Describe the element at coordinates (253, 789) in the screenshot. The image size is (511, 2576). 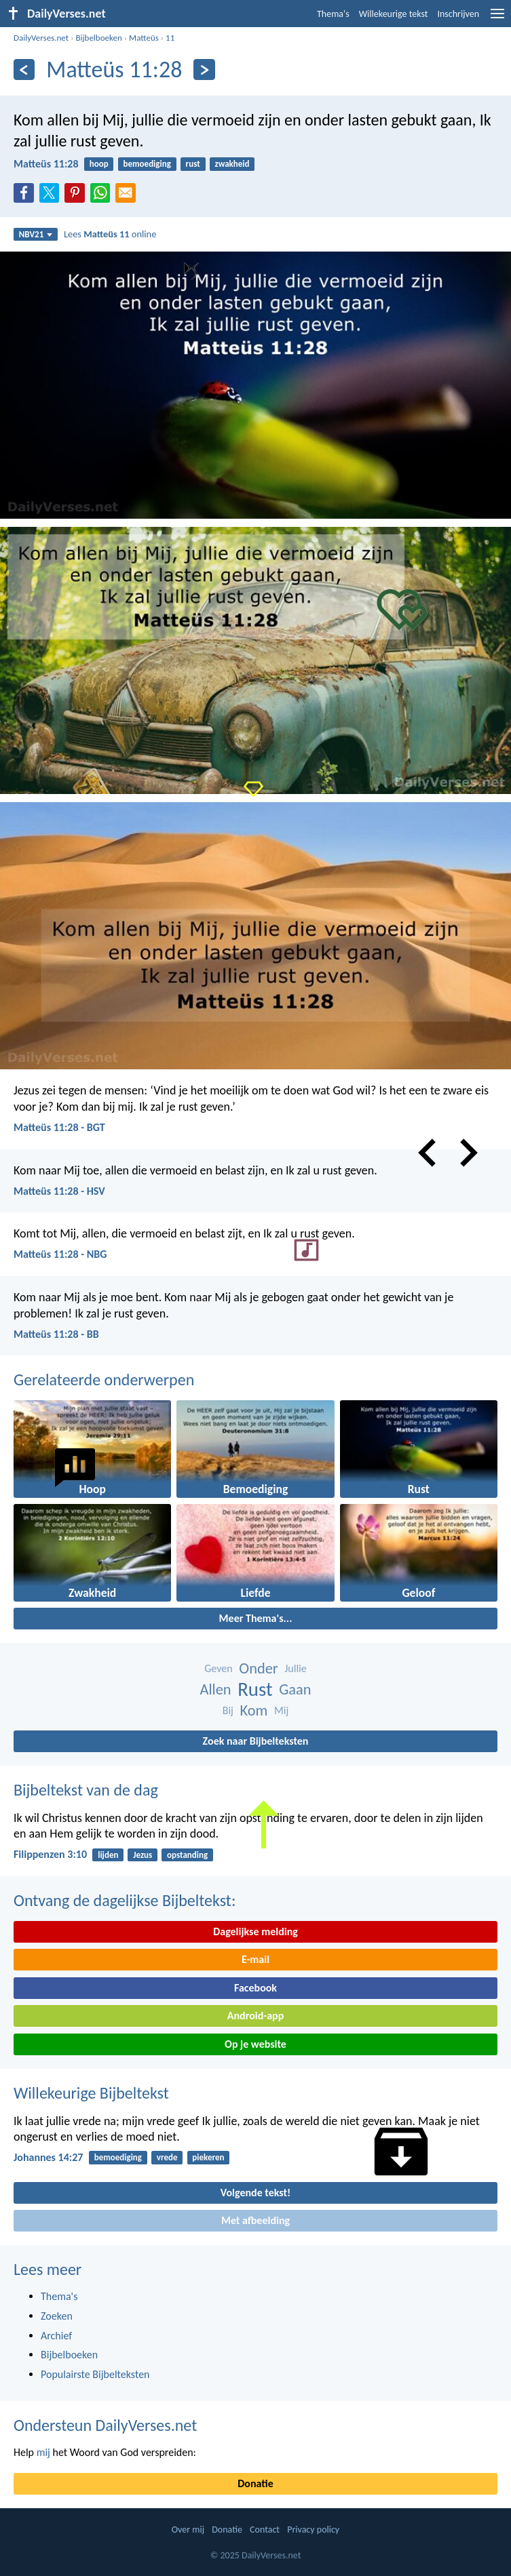
I see `indicates VIP or premium membership status` at that location.